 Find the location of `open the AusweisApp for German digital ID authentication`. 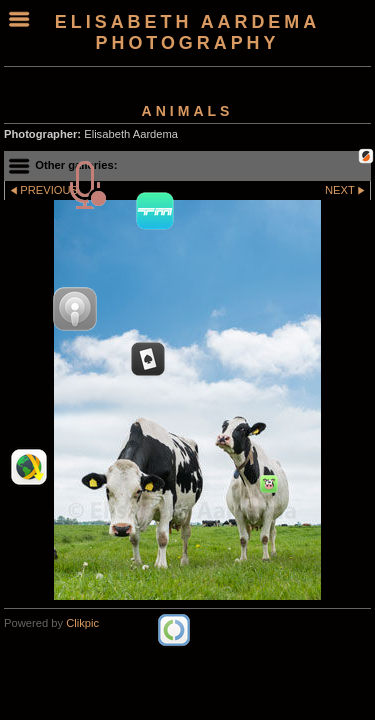

open the AusweisApp for German digital ID authentication is located at coordinates (174, 630).